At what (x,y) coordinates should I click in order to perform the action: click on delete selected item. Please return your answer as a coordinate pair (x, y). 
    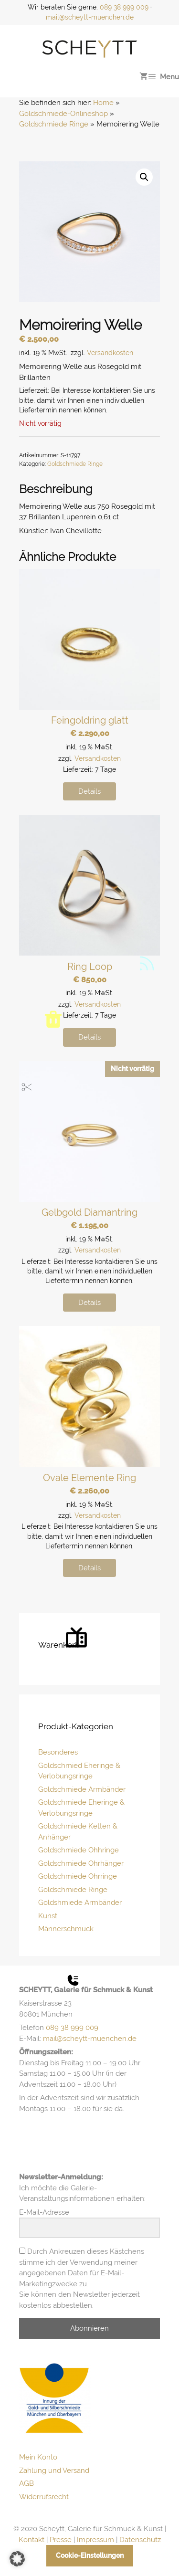
    Looking at the image, I should click on (53, 1019).